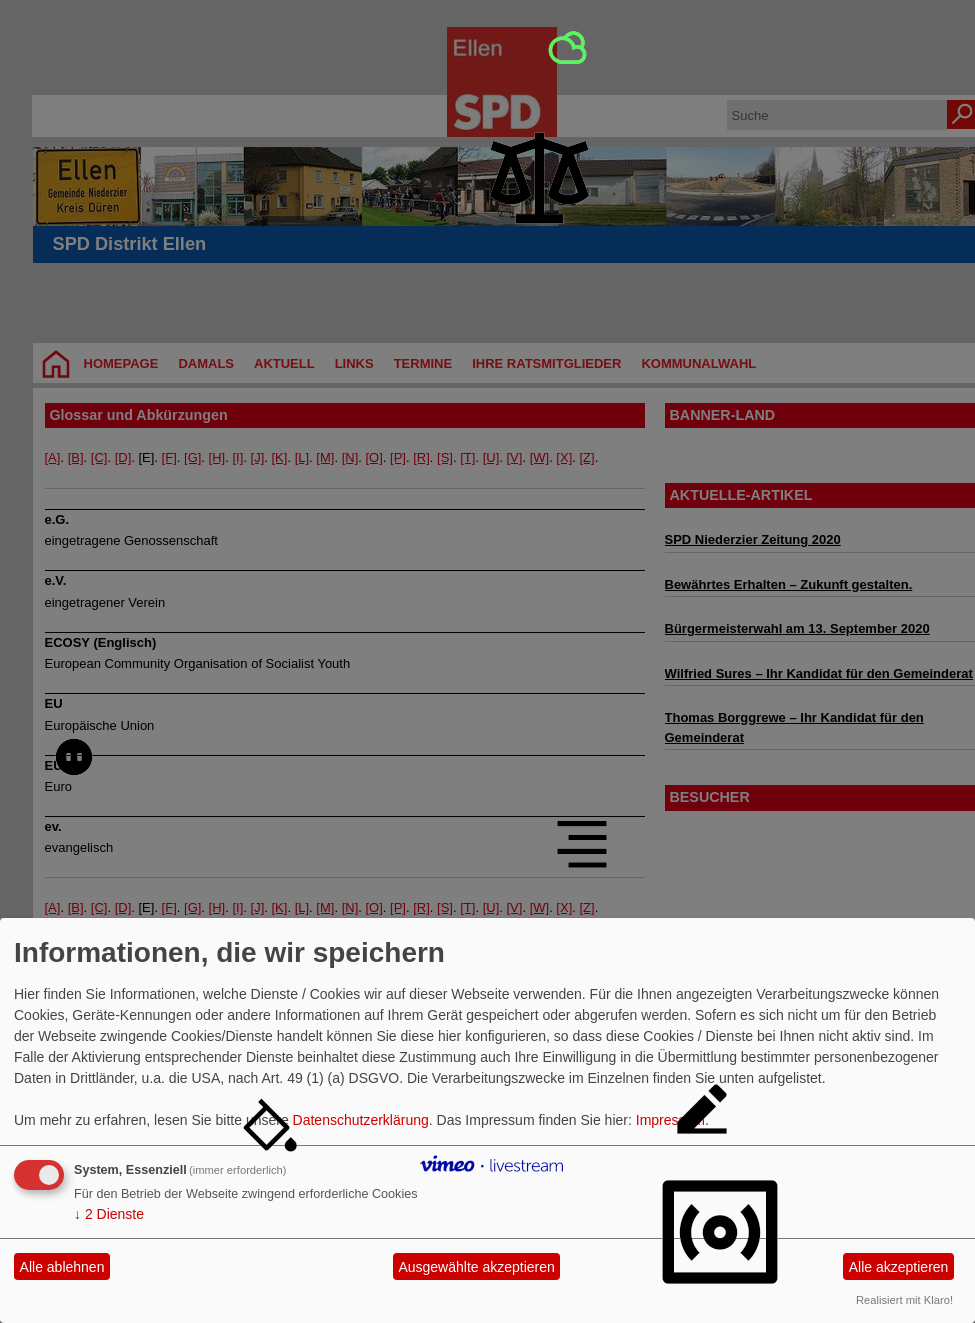 The image size is (975, 1323). I want to click on open vimeo livestream app, so click(491, 1163).